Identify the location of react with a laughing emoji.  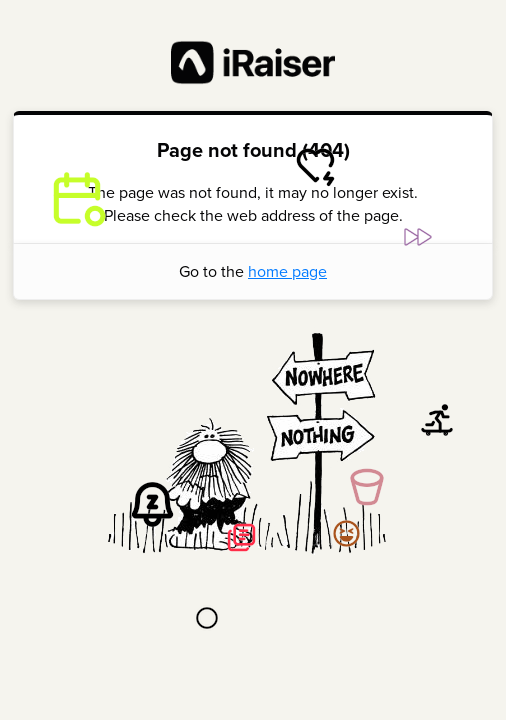
(346, 533).